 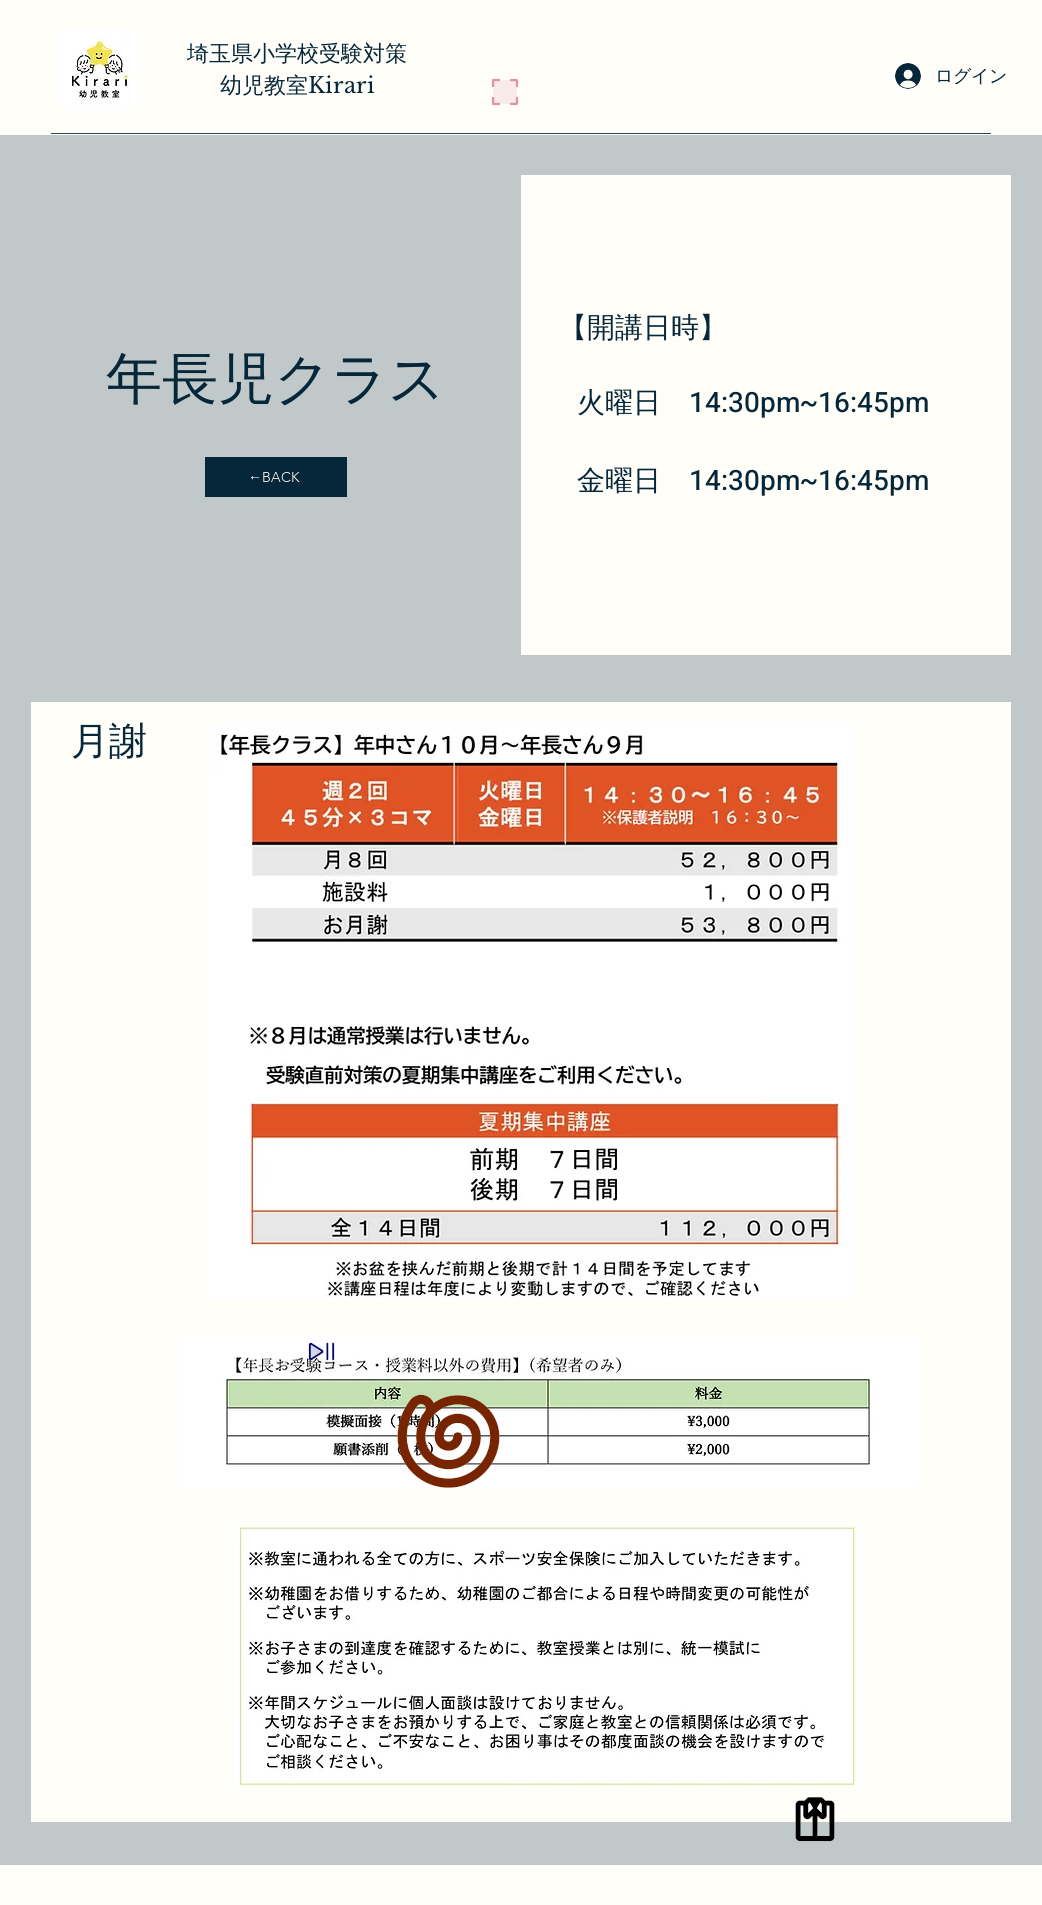 I want to click on toggle between play and pause for media playback, so click(x=321, y=1351).